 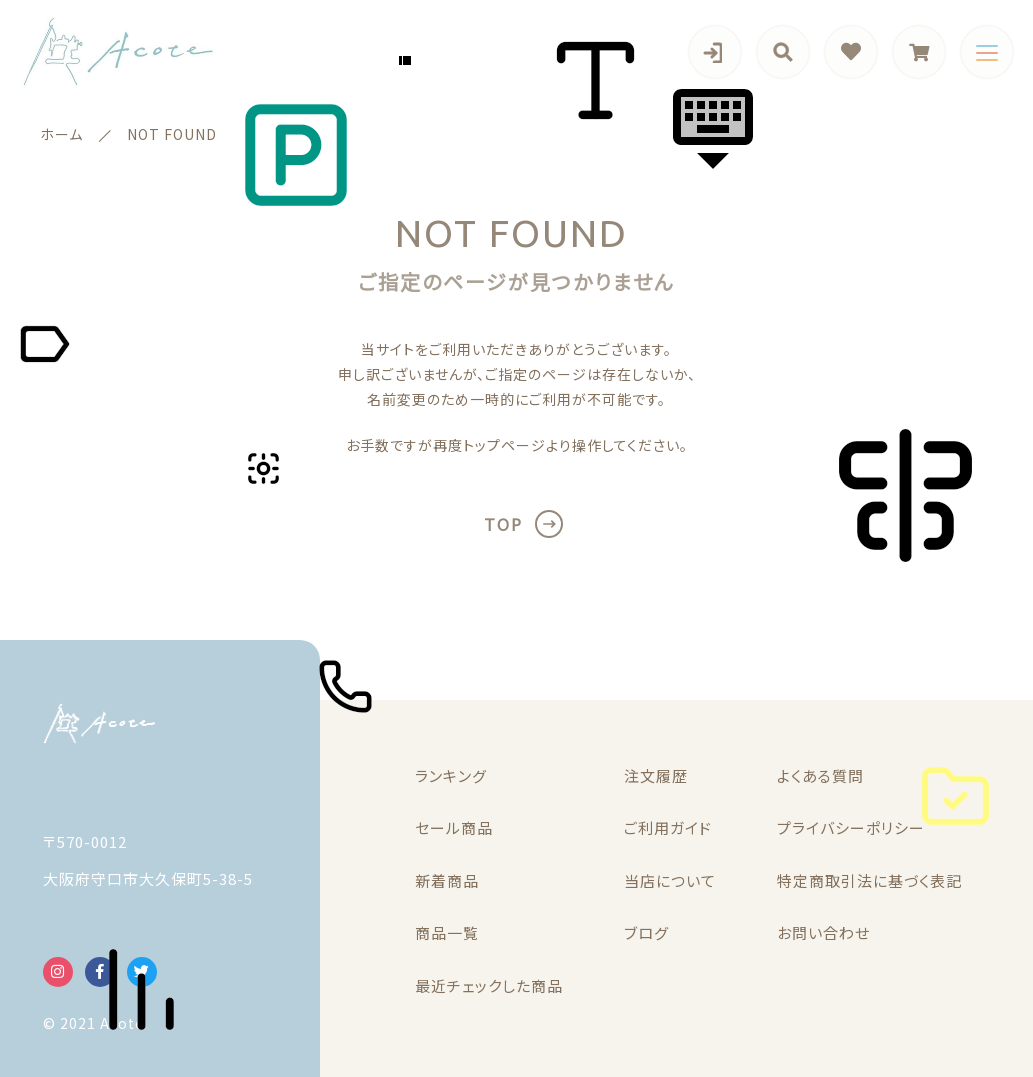 What do you see at coordinates (404, 60) in the screenshot?
I see `switch to quilt or mosaic view layout` at bounding box center [404, 60].